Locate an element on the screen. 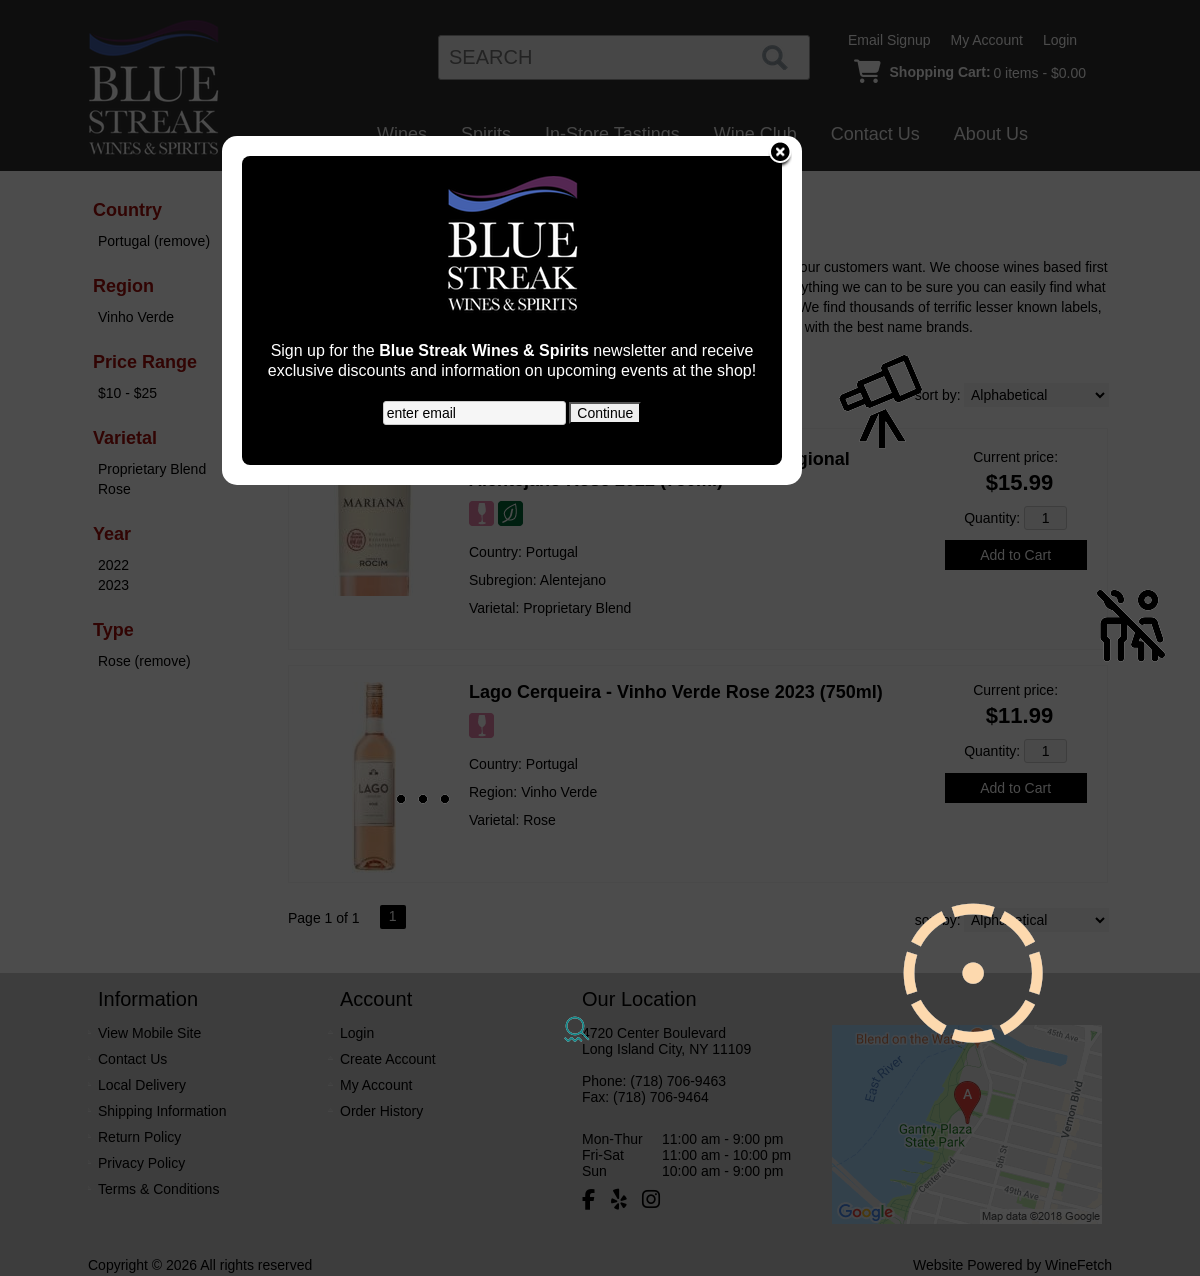 This screenshot has width=1200, height=1276. disable friends or social features is located at coordinates (1131, 624).